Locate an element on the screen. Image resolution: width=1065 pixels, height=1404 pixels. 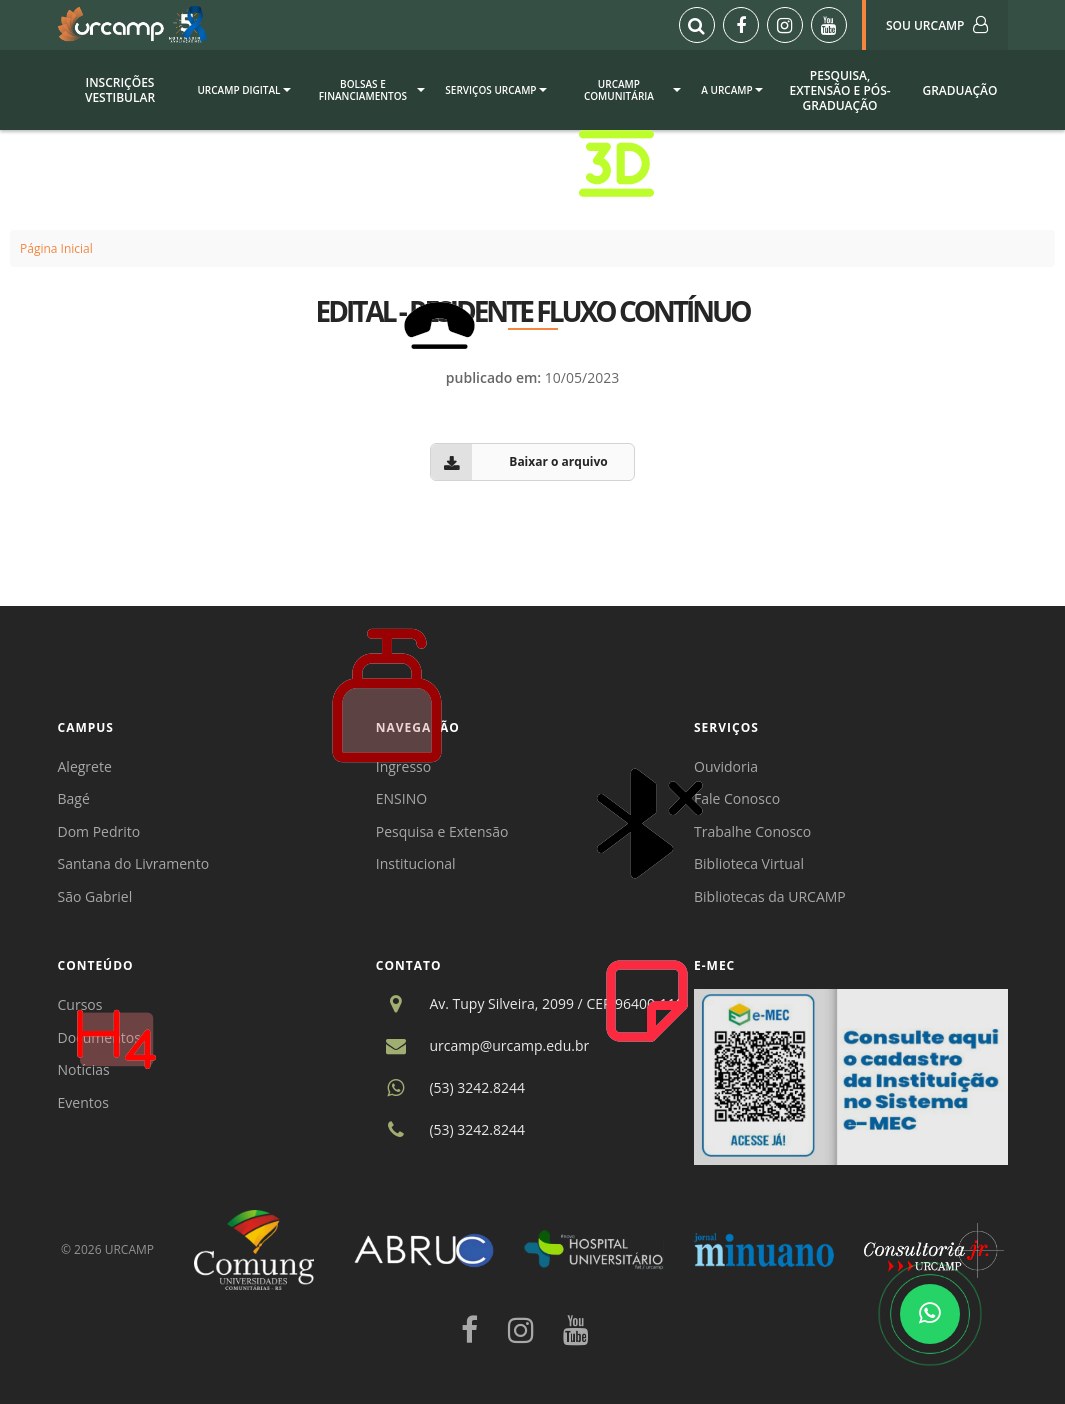
bluetooth connection disabled or unavailable is located at coordinates (643, 823).